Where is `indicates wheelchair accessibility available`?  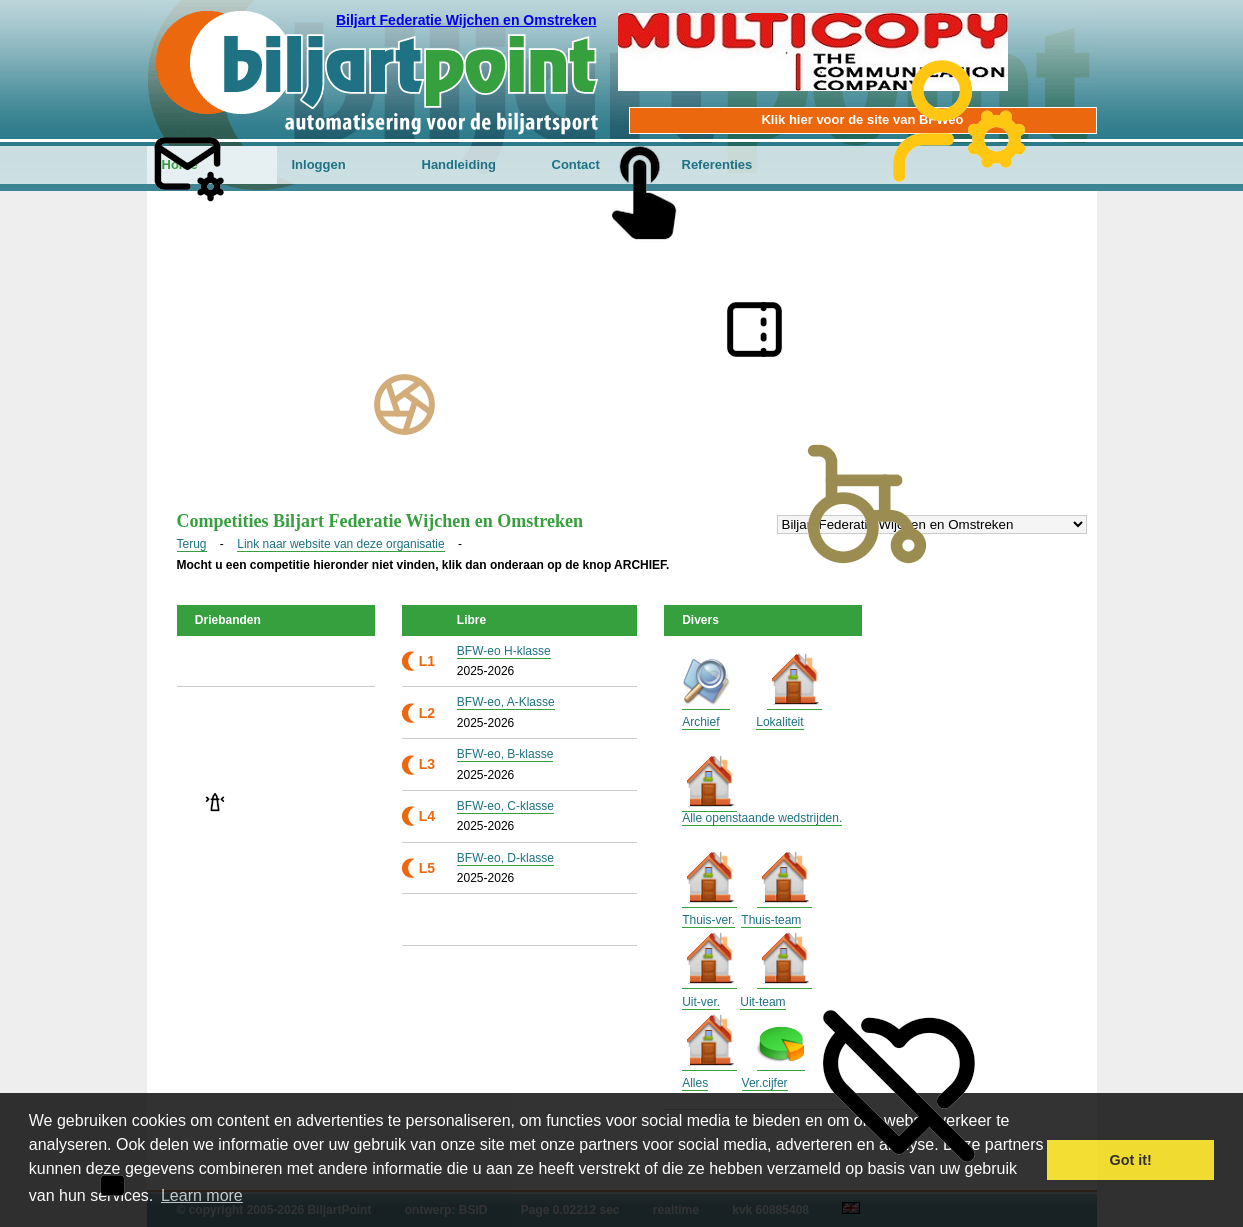 indicates wheelchair accessibility available is located at coordinates (867, 504).